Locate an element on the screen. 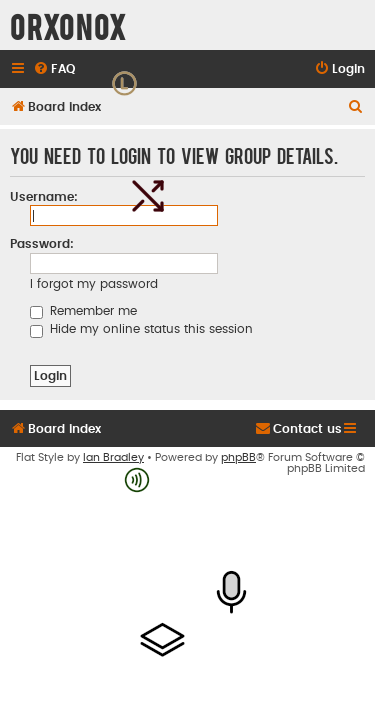 This screenshot has width=375, height=720. tap to start voice recording is located at coordinates (231, 591).